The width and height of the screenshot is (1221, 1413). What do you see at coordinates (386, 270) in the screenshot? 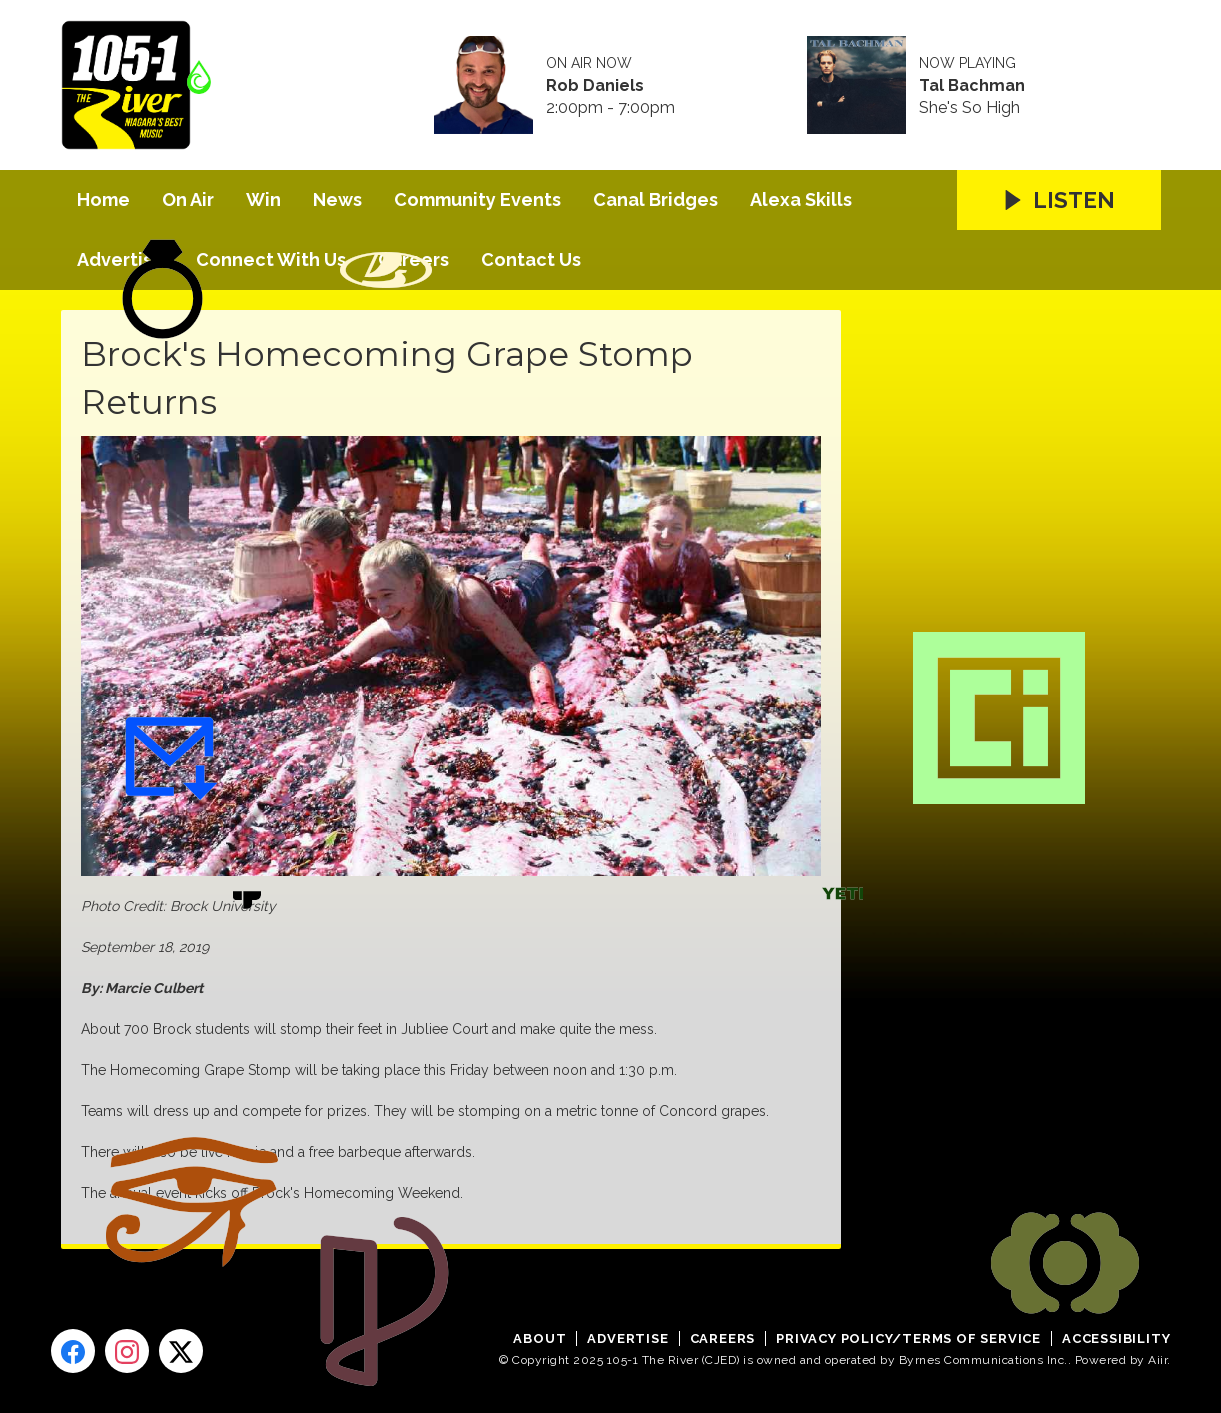
I see `Lada automotive brand logo` at bounding box center [386, 270].